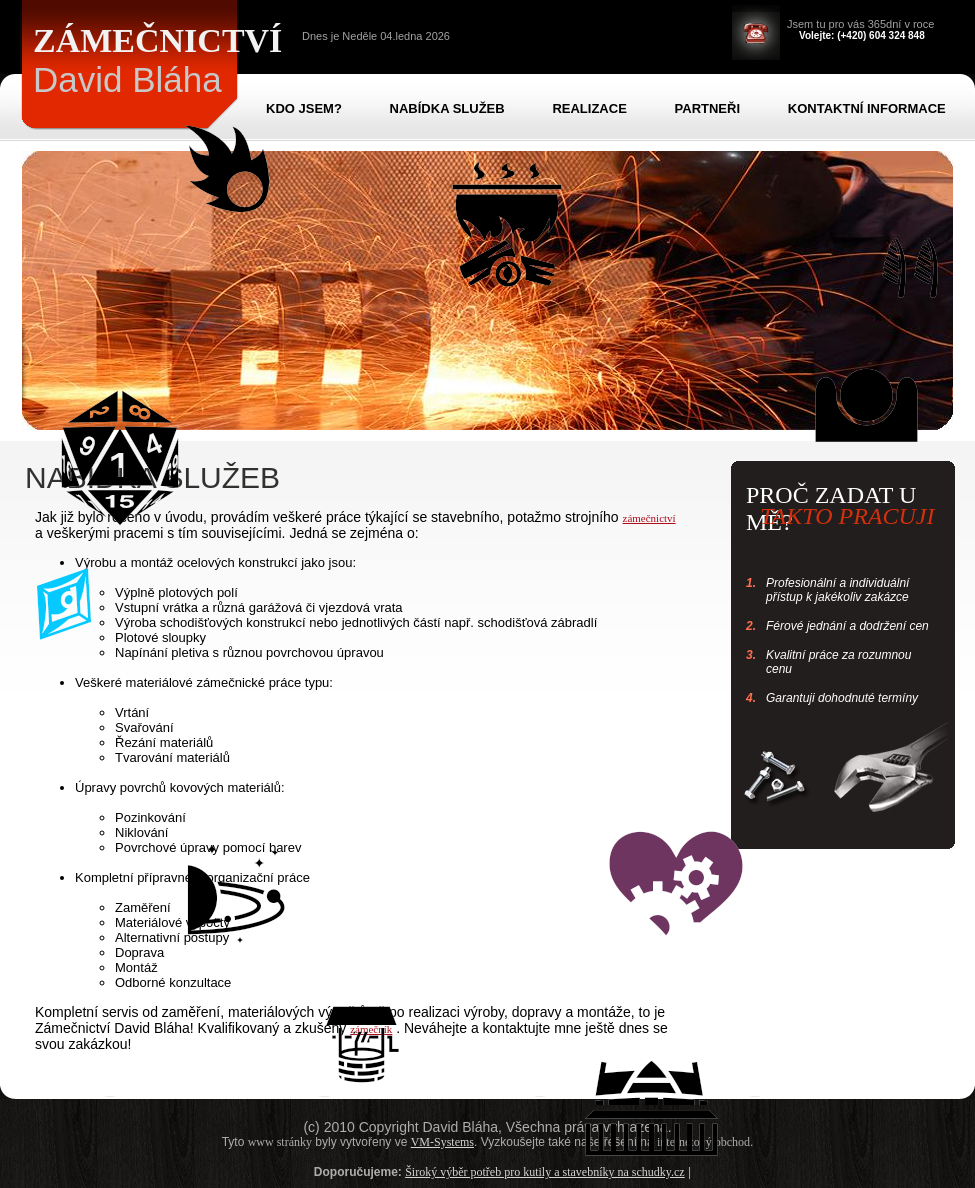  What do you see at coordinates (507, 224) in the screenshot?
I see `access camp cooking or outdoor recipes` at bounding box center [507, 224].